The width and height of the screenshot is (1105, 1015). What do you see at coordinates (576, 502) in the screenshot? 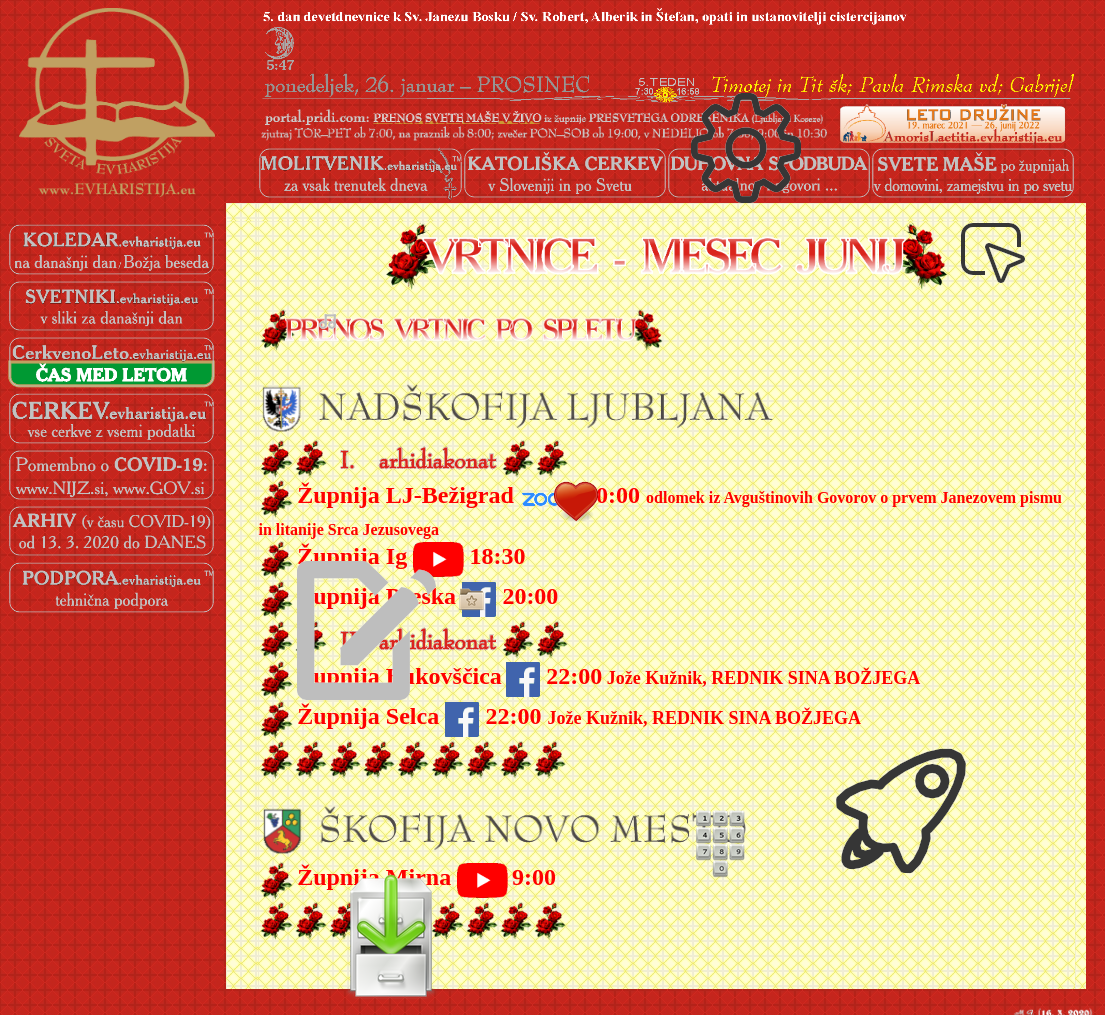
I see `mark item as favorite` at bounding box center [576, 502].